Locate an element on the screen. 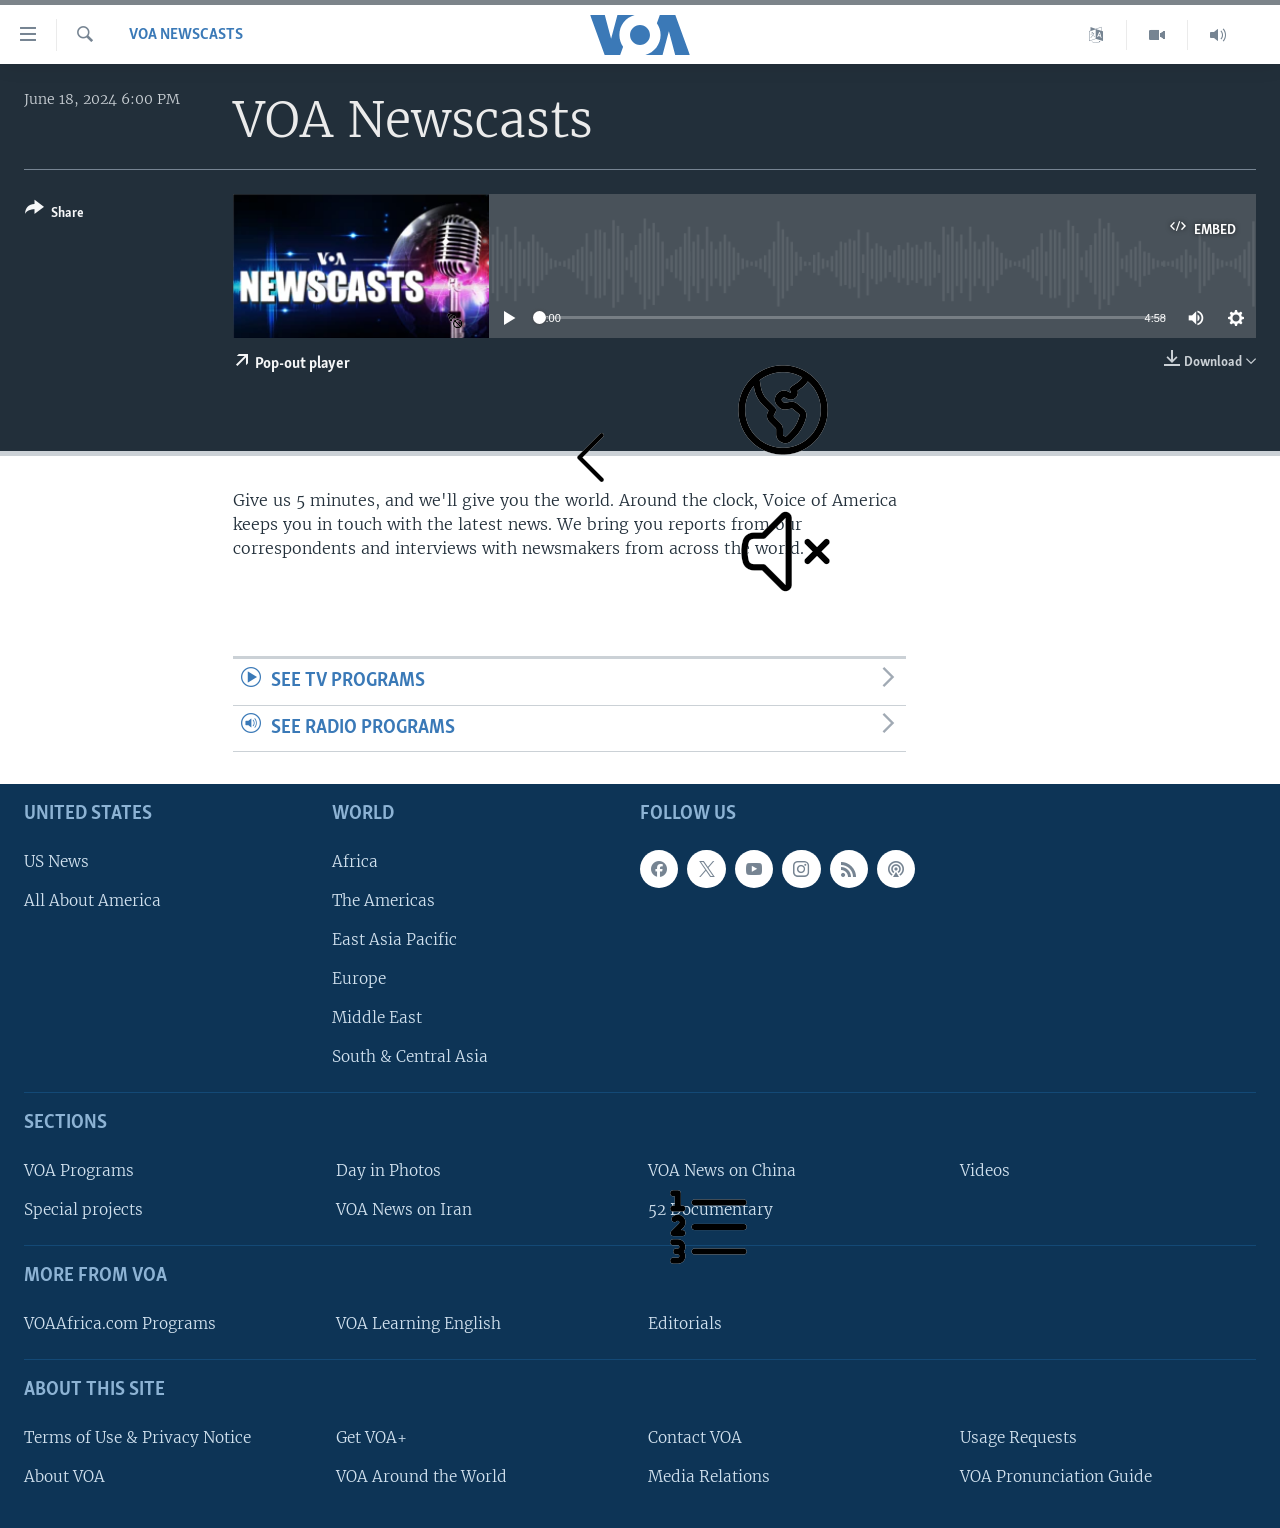 Image resolution: width=1280 pixels, height=1528 pixels. format text as a numbered list is located at coordinates (710, 1227).